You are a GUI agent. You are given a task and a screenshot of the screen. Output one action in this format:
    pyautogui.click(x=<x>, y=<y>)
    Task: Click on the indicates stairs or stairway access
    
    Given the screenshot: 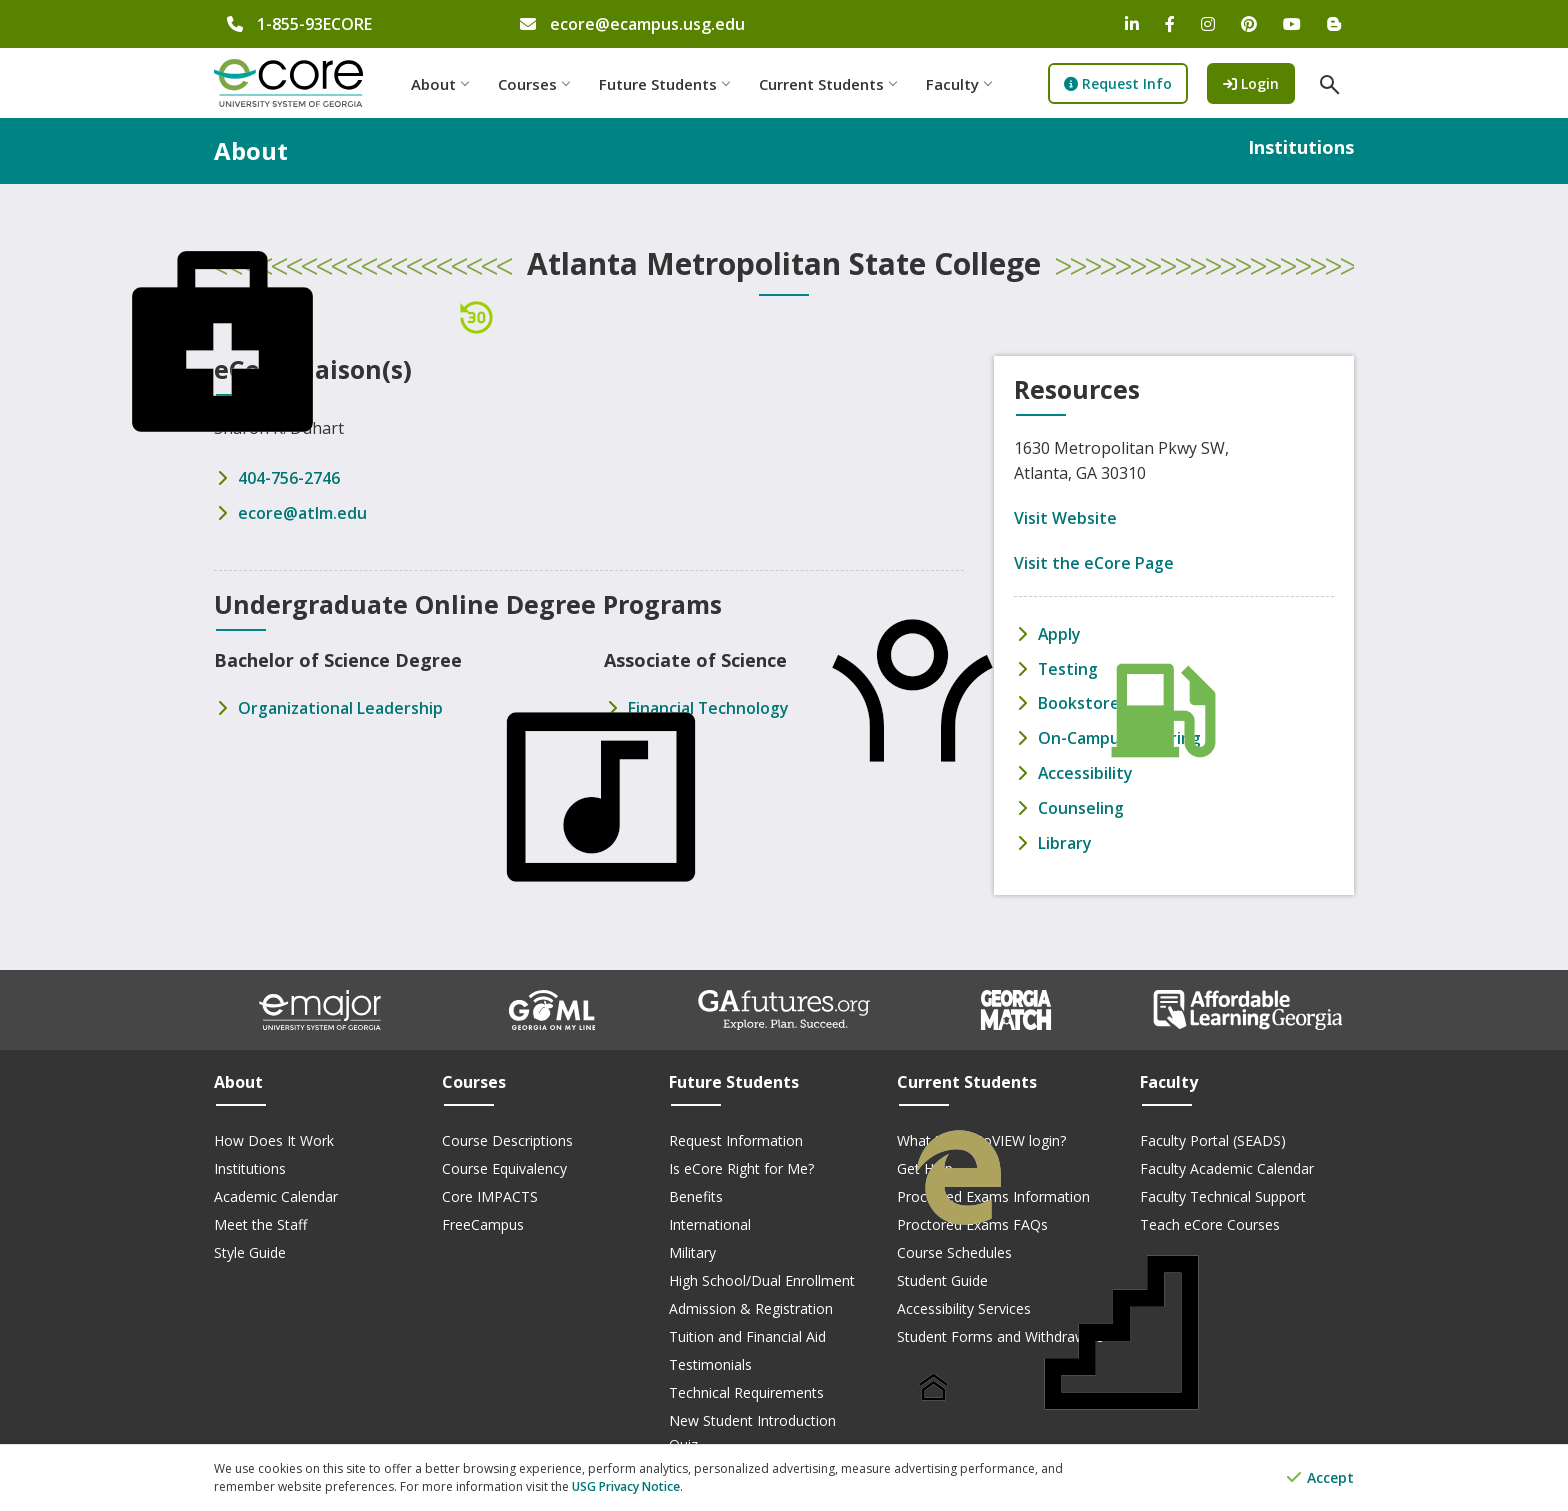 What is the action you would take?
    pyautogui.click(x=1121, y=1332)
    